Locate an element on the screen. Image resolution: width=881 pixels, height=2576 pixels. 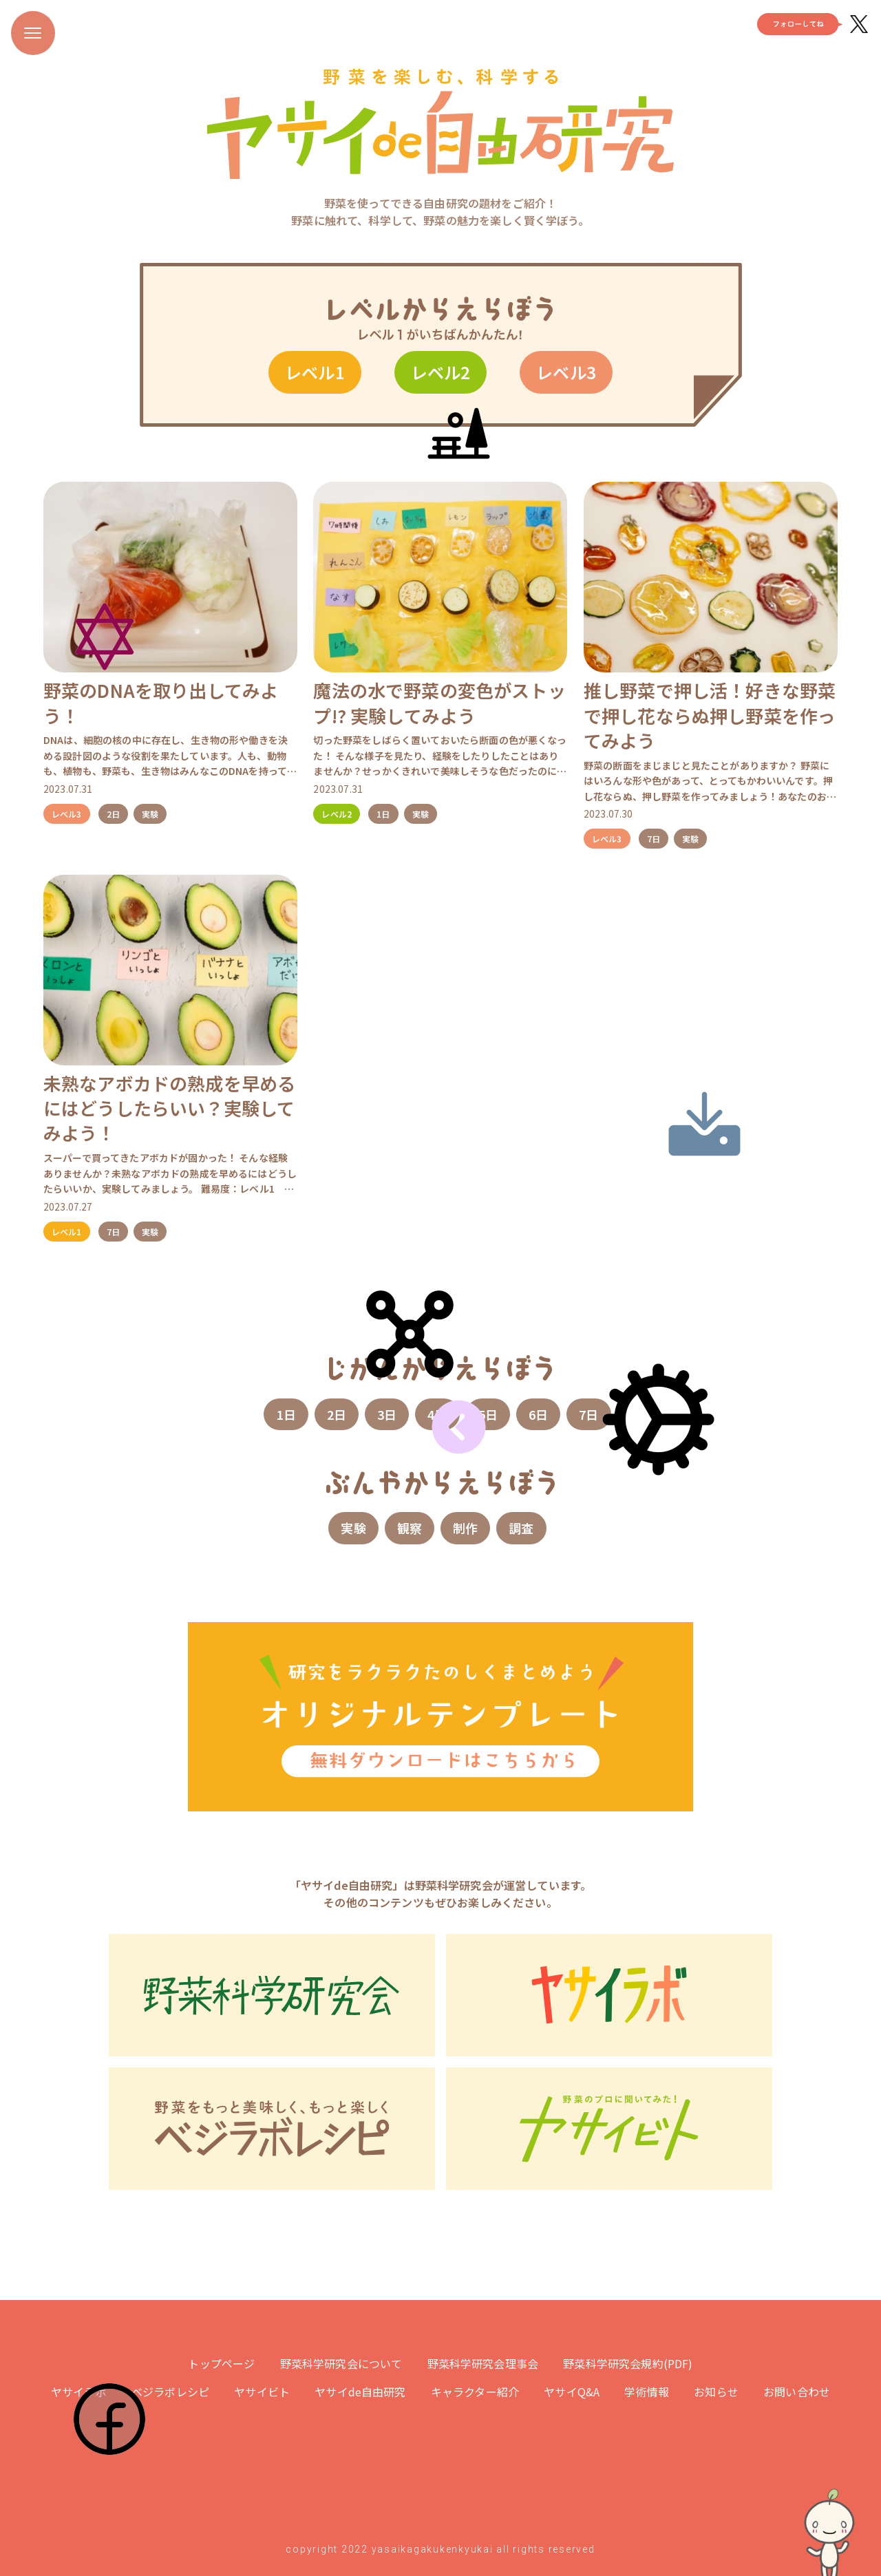
link to facebook profile or page is located at coordinates (109, 2419).